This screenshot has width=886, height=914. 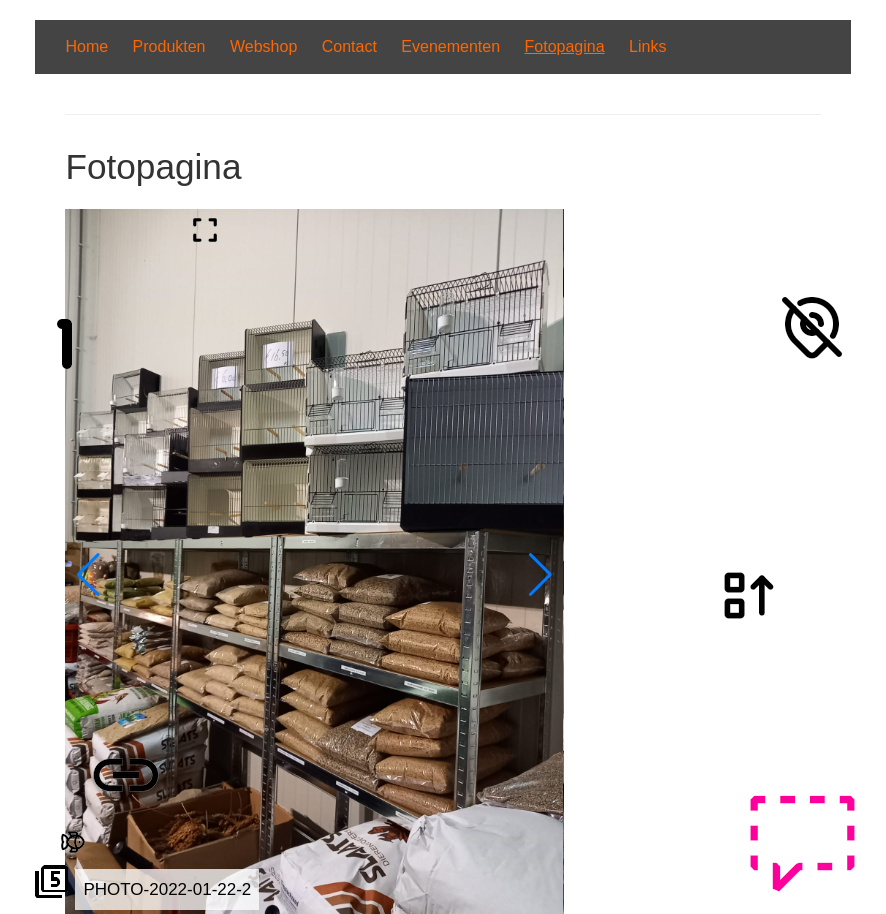 I want to click on insert a hyperlink, so click(x=126, y=775).